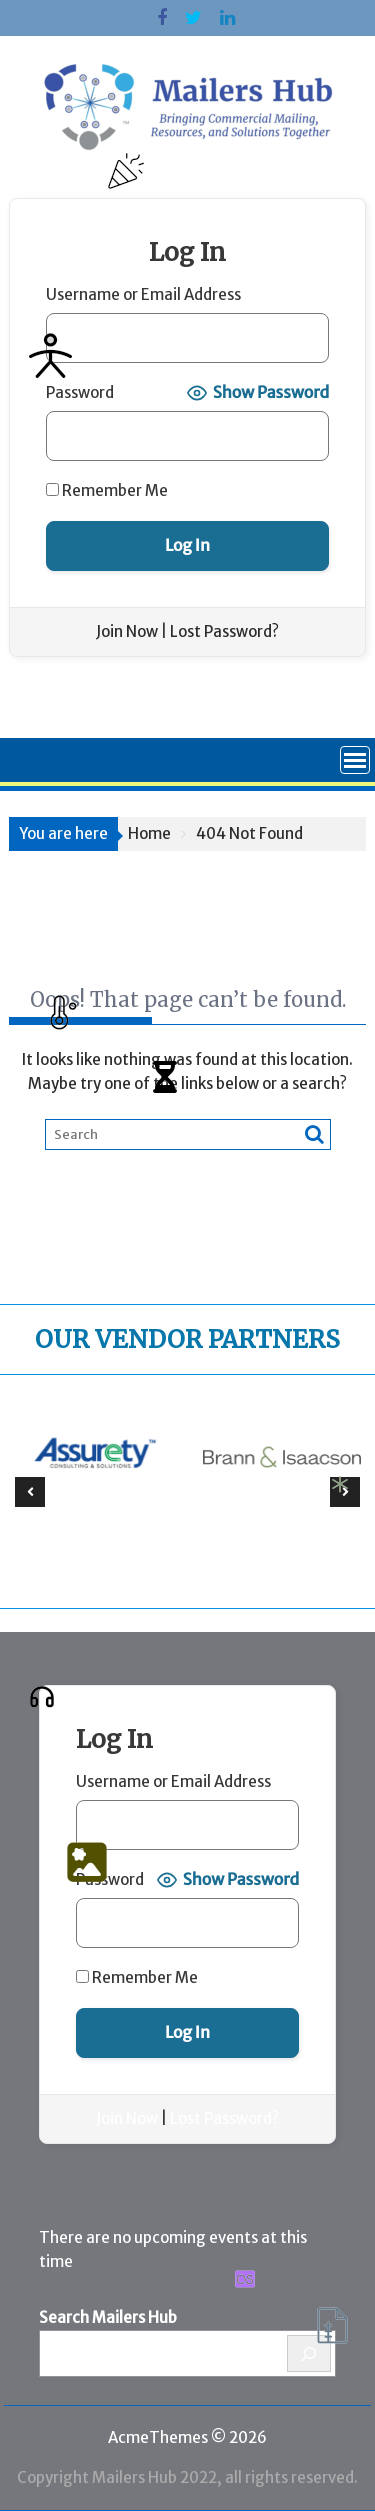  I want to click on listen to audio or music, so click(42, 1698).